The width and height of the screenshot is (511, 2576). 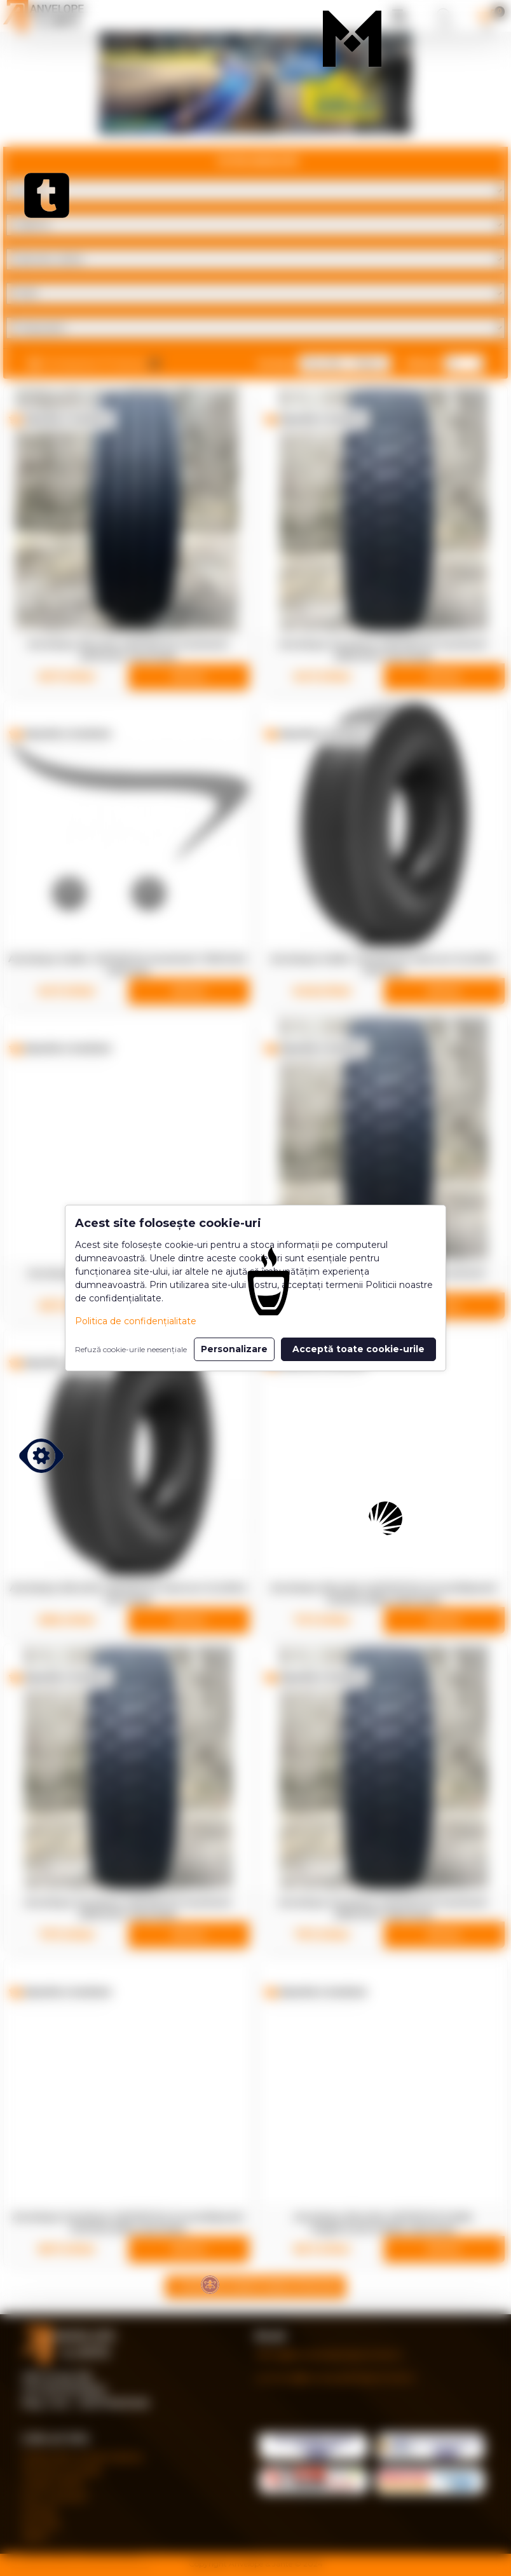 What do you see at coordinates (385, 1518) in the screenshot?
I see `apache solr search platform logo` at bounding box center [385, 1518].